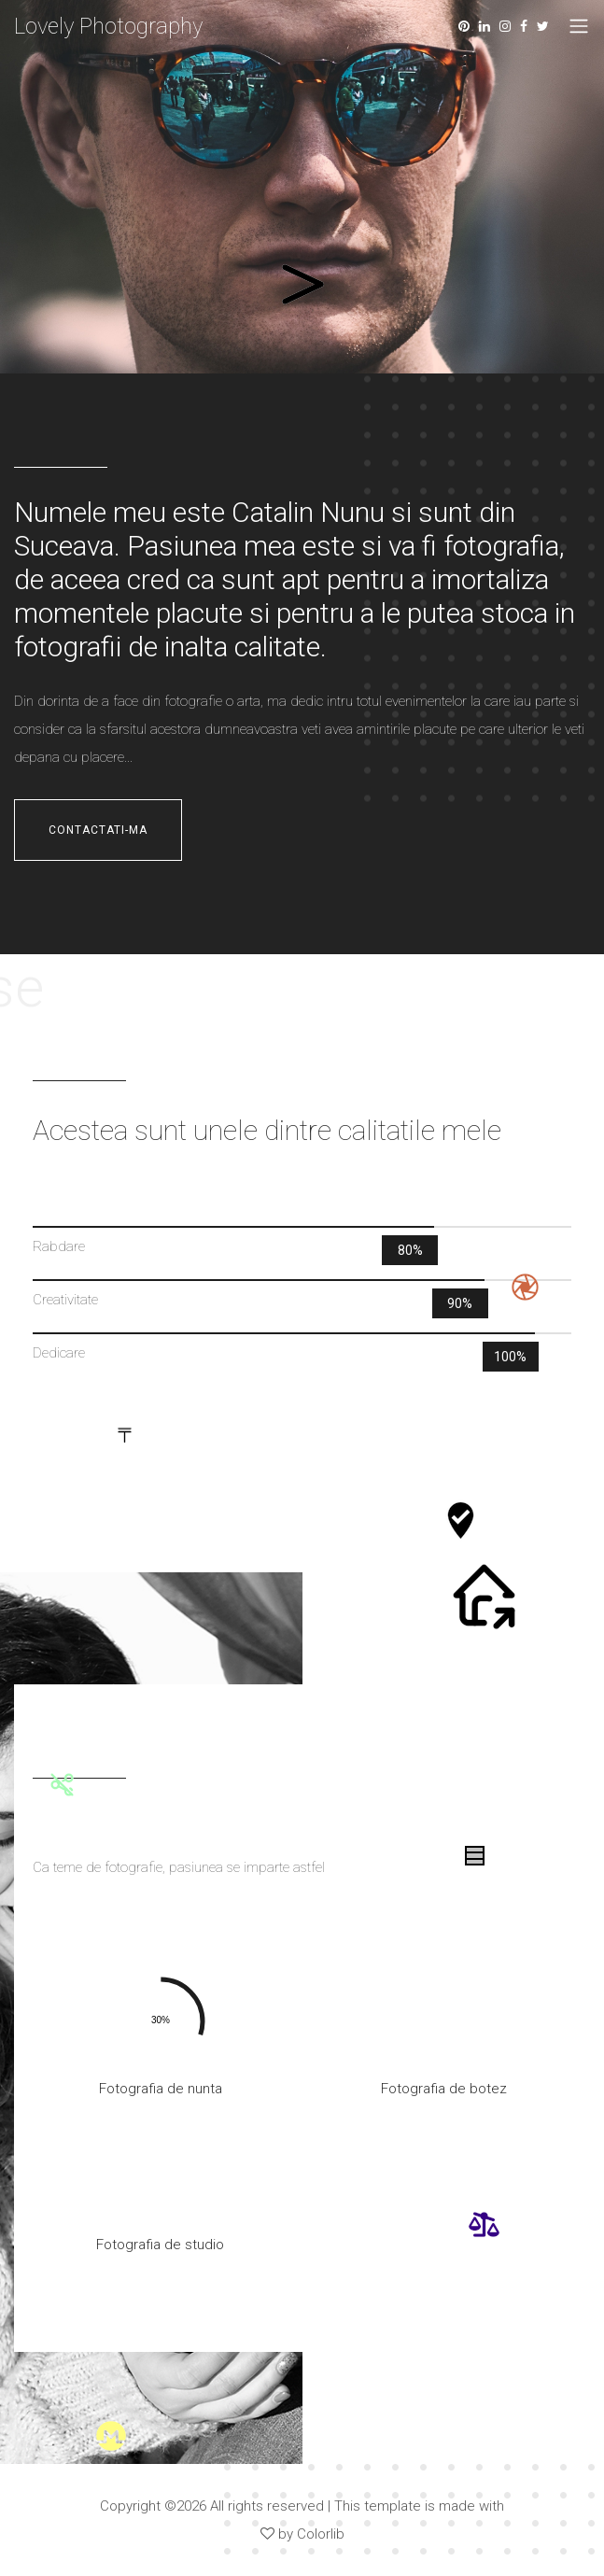 This screenshot has height=2576, width=604. What do you see at coordinates (484, 1595) in the screenshot?
I see `share a home or property listing` at bounding box center [484, 1595].